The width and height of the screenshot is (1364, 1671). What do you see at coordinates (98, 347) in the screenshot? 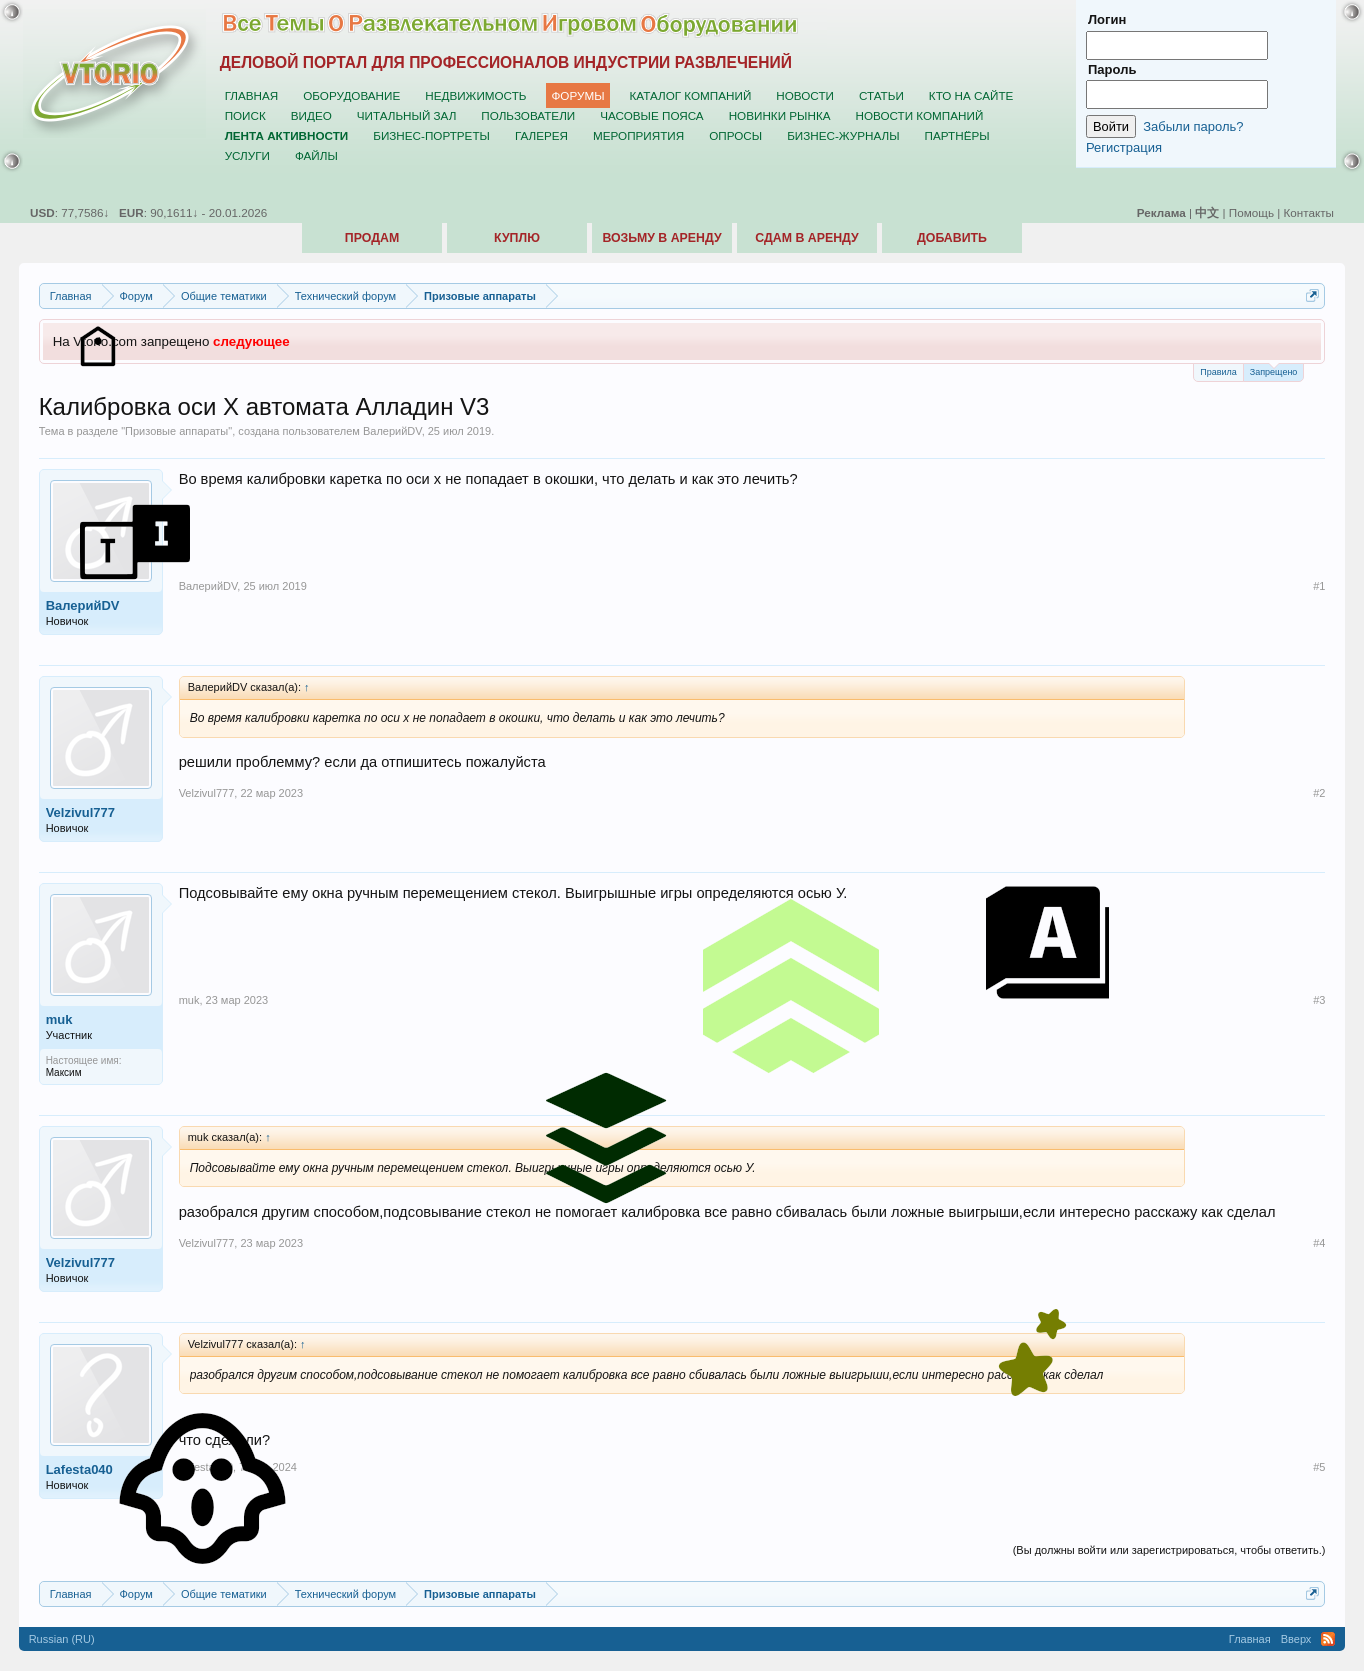
I see `view product pricing or discounts` at bounding box center [98, 347].